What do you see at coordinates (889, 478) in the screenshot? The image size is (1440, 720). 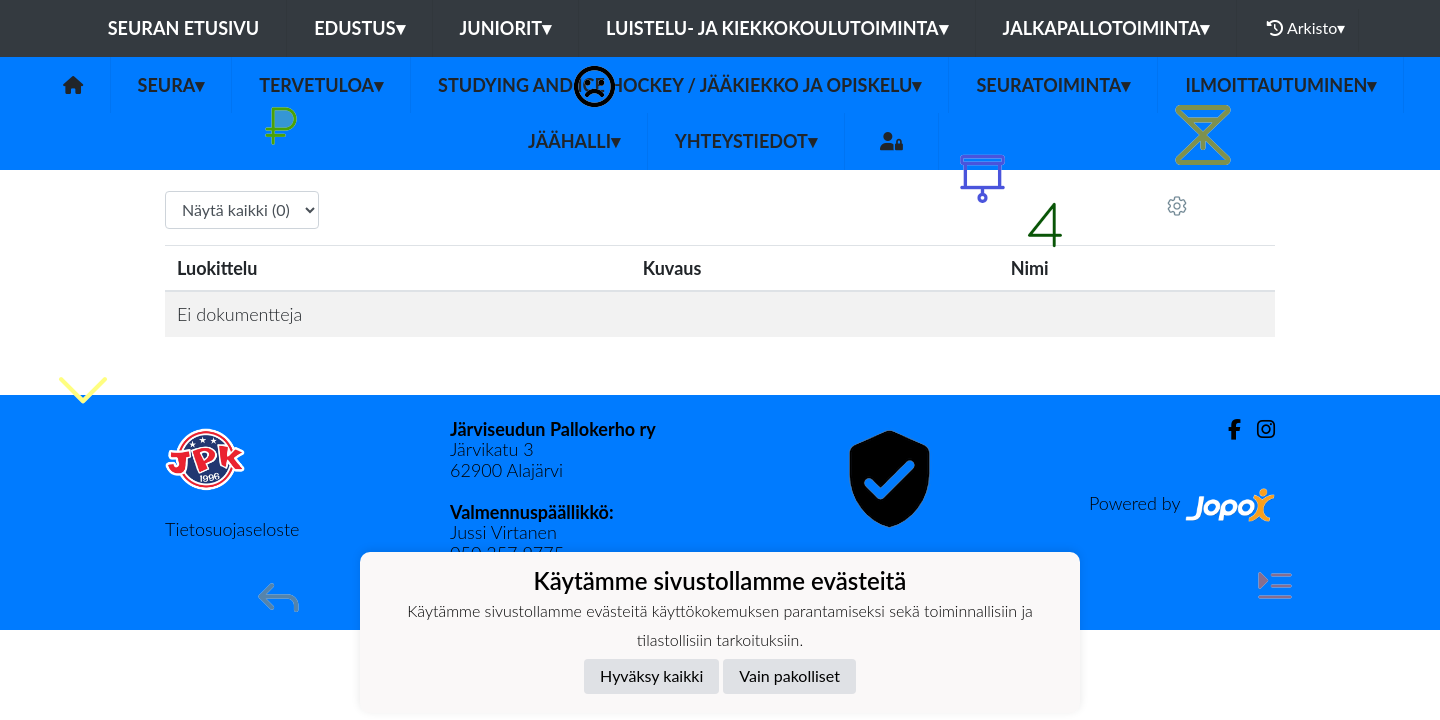 I see `indicates a verified or trusted user account` at bounding box center [889, 478].